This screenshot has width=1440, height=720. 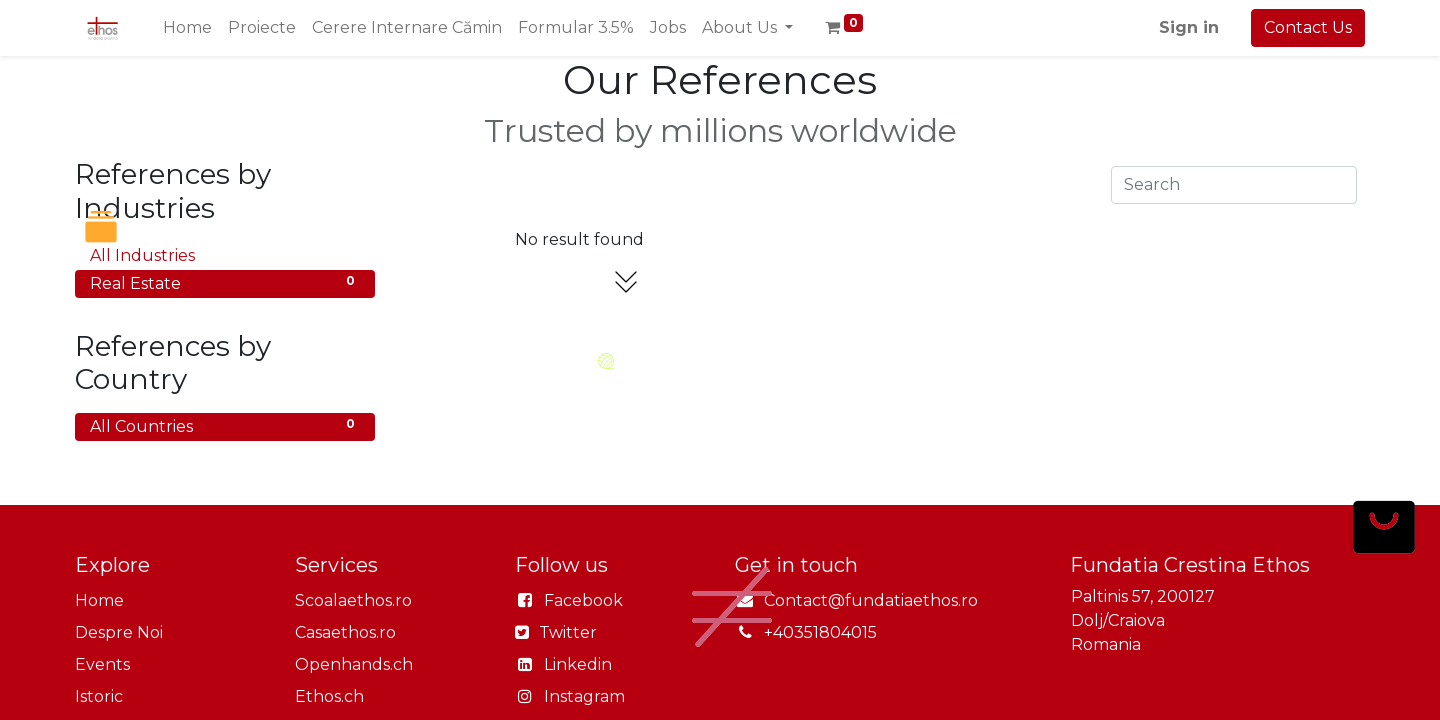 What do you see at coordinates (626, 281) in the screenshot?
I see `expand to show more content below` at bounding box center [626, 281].